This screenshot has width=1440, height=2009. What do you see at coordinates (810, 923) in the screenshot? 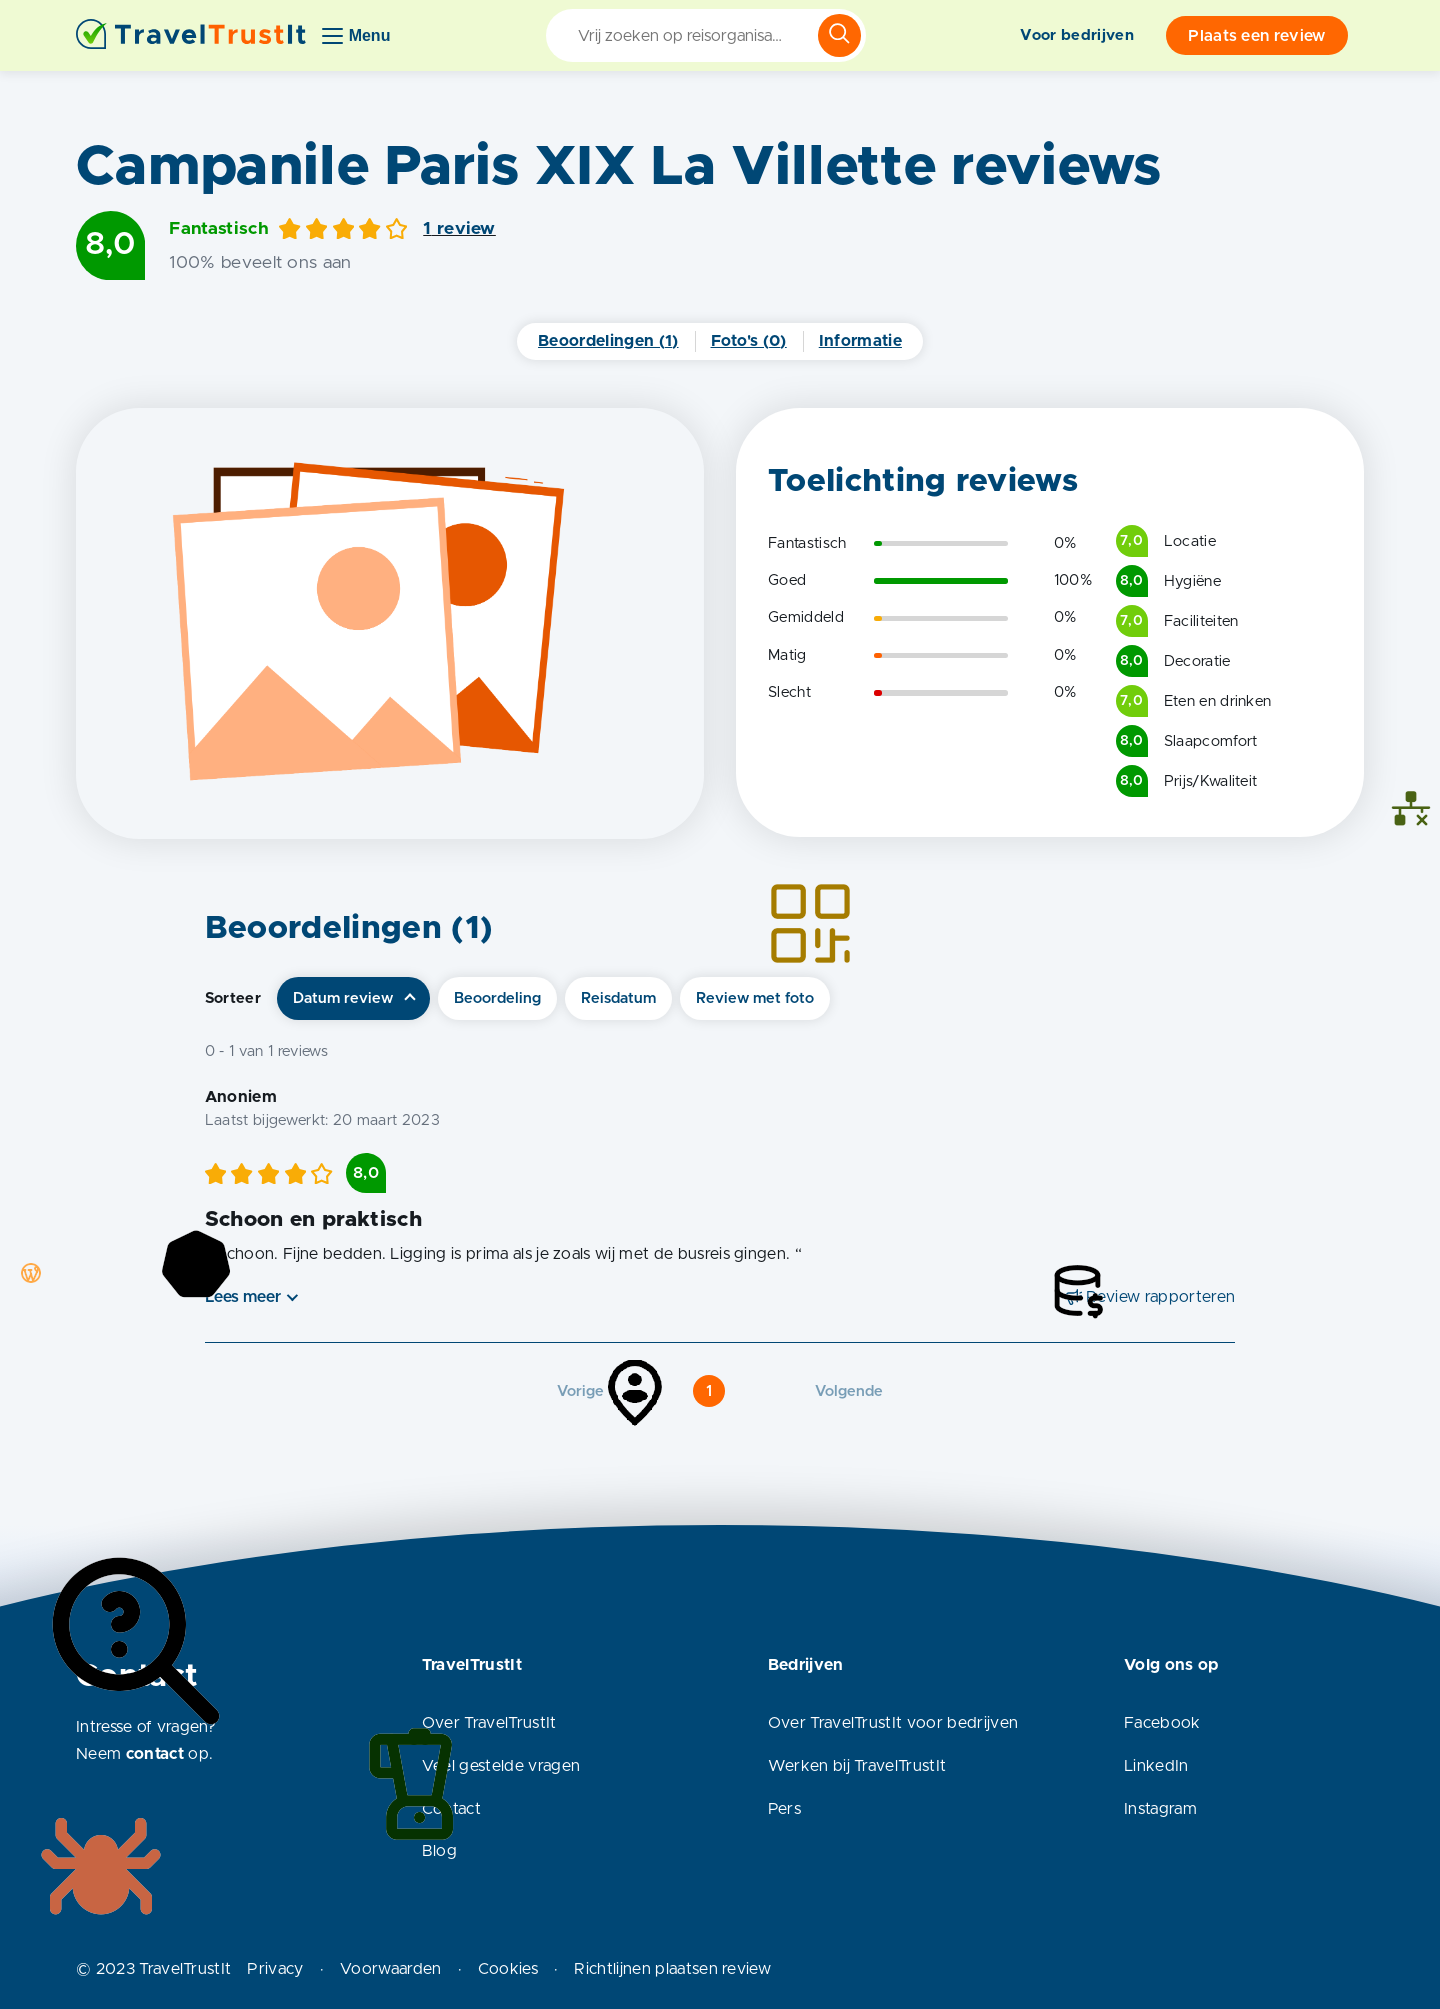
I see `scan a qr code` at bounding box center [810, 923].